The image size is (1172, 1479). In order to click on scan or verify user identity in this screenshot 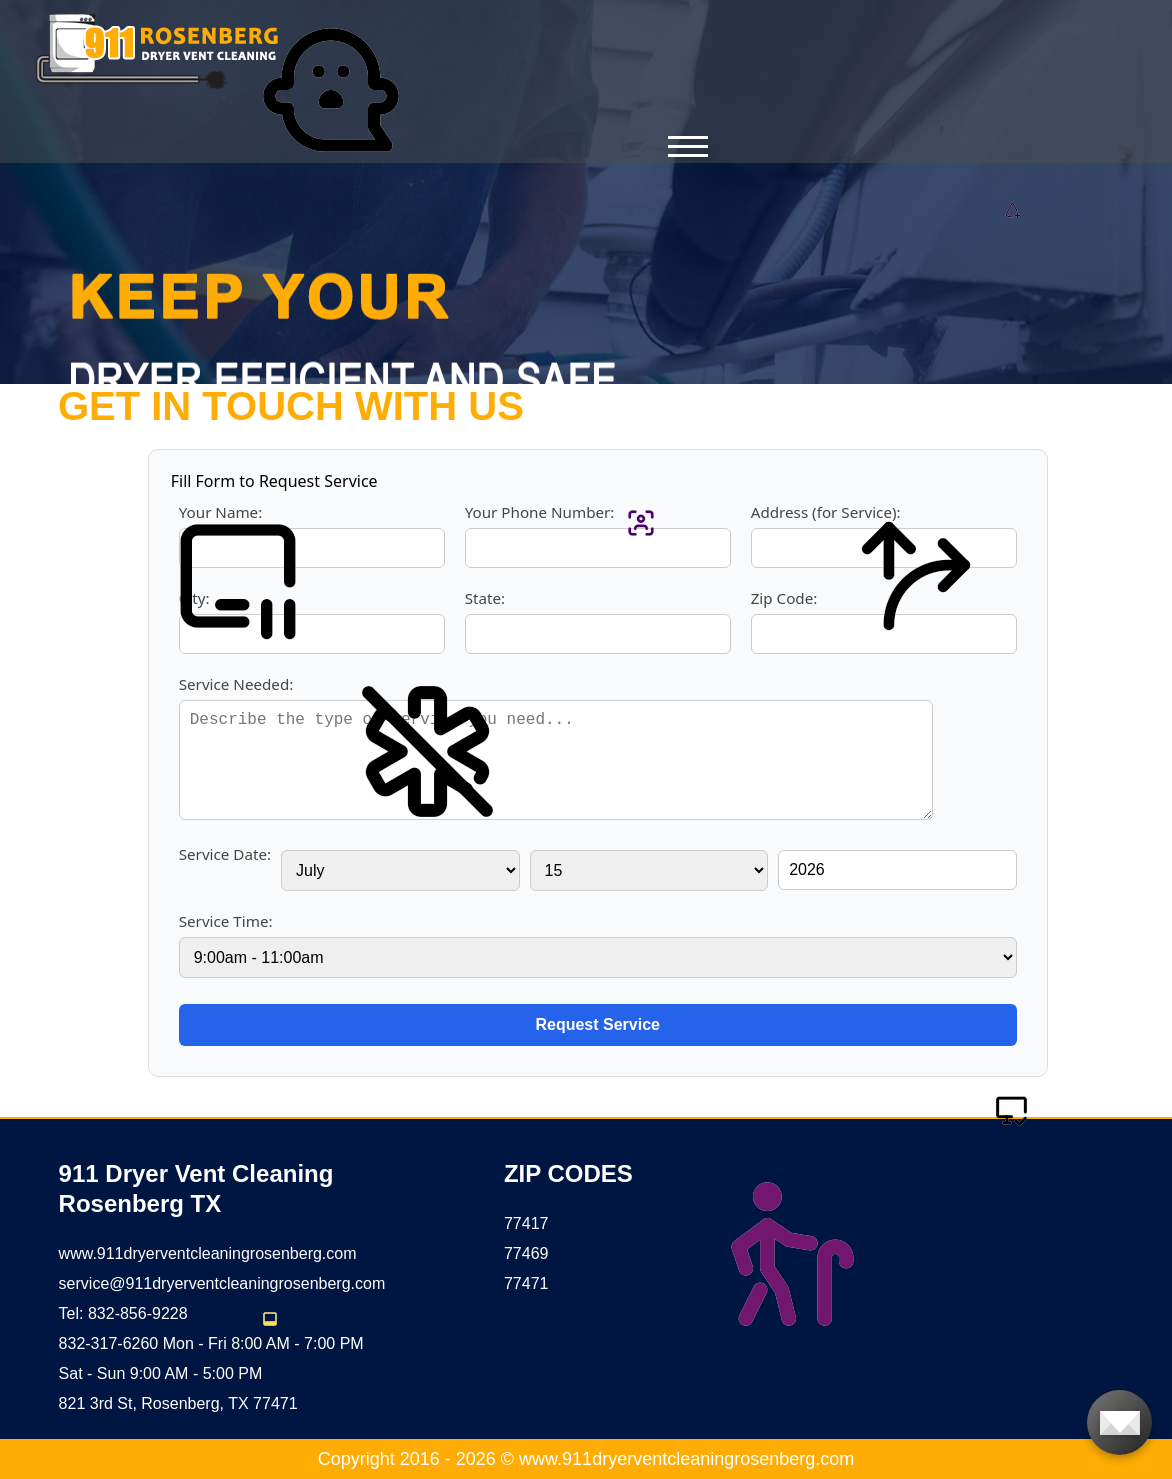, I will do `click(641, 523)`.